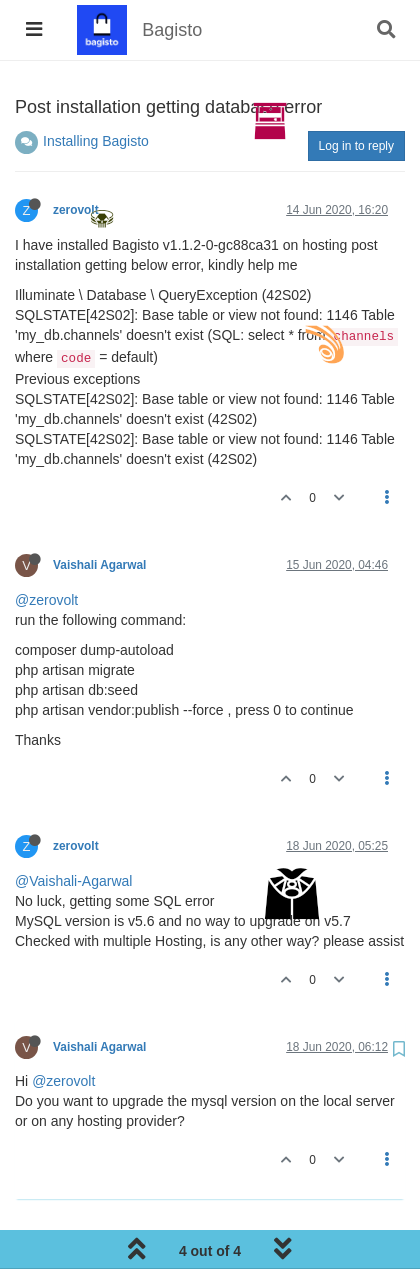 The image size is (420, 1269). What do you see at coordinates (292, 890) in the screenshot?
I see `equip heavy armor or collar item` at bounding box center [292, 890].